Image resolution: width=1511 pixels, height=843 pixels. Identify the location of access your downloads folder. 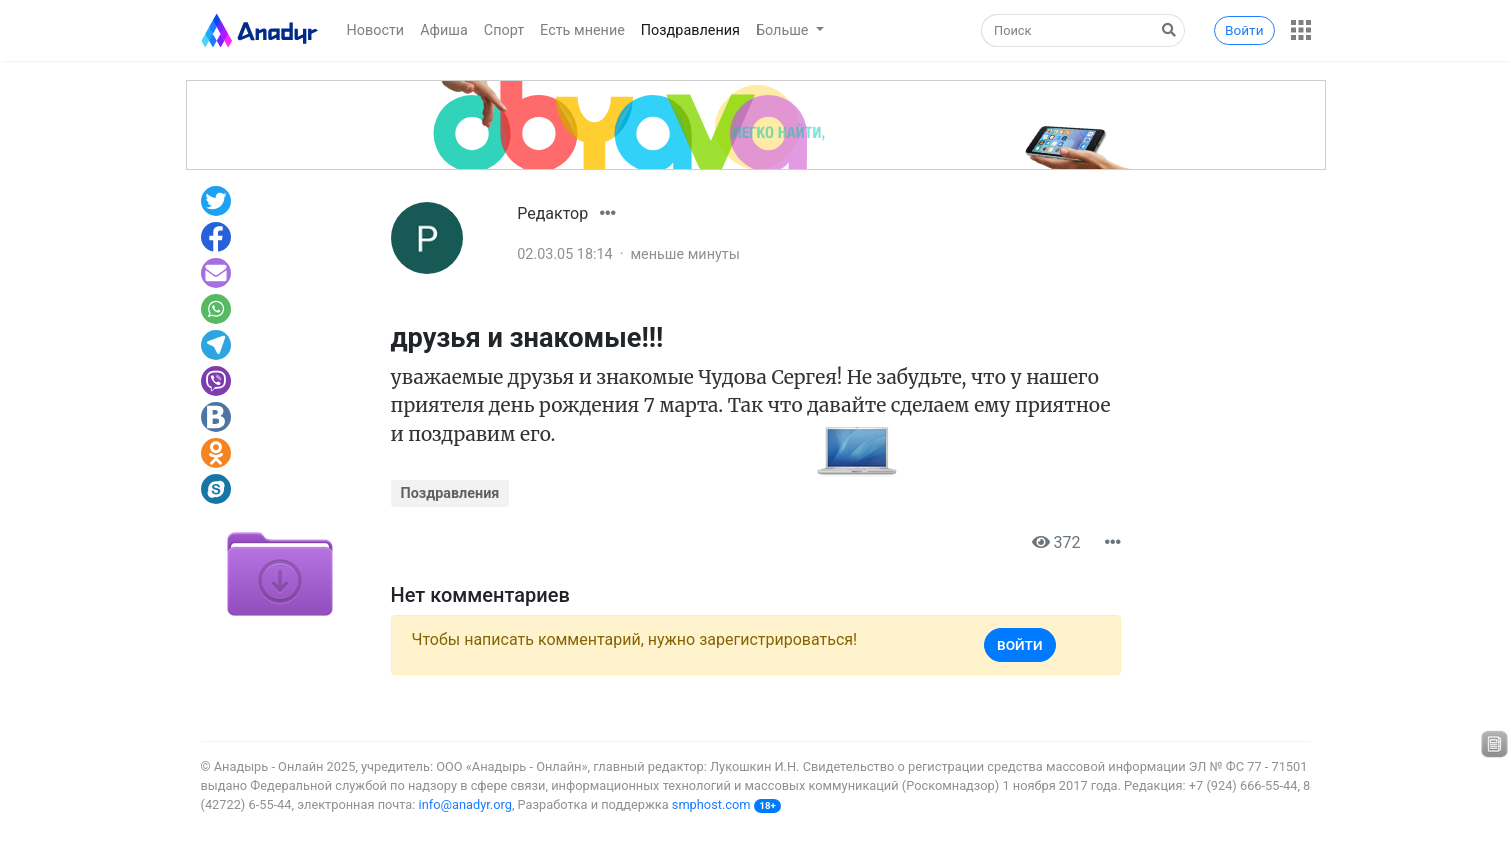
(280, 574).